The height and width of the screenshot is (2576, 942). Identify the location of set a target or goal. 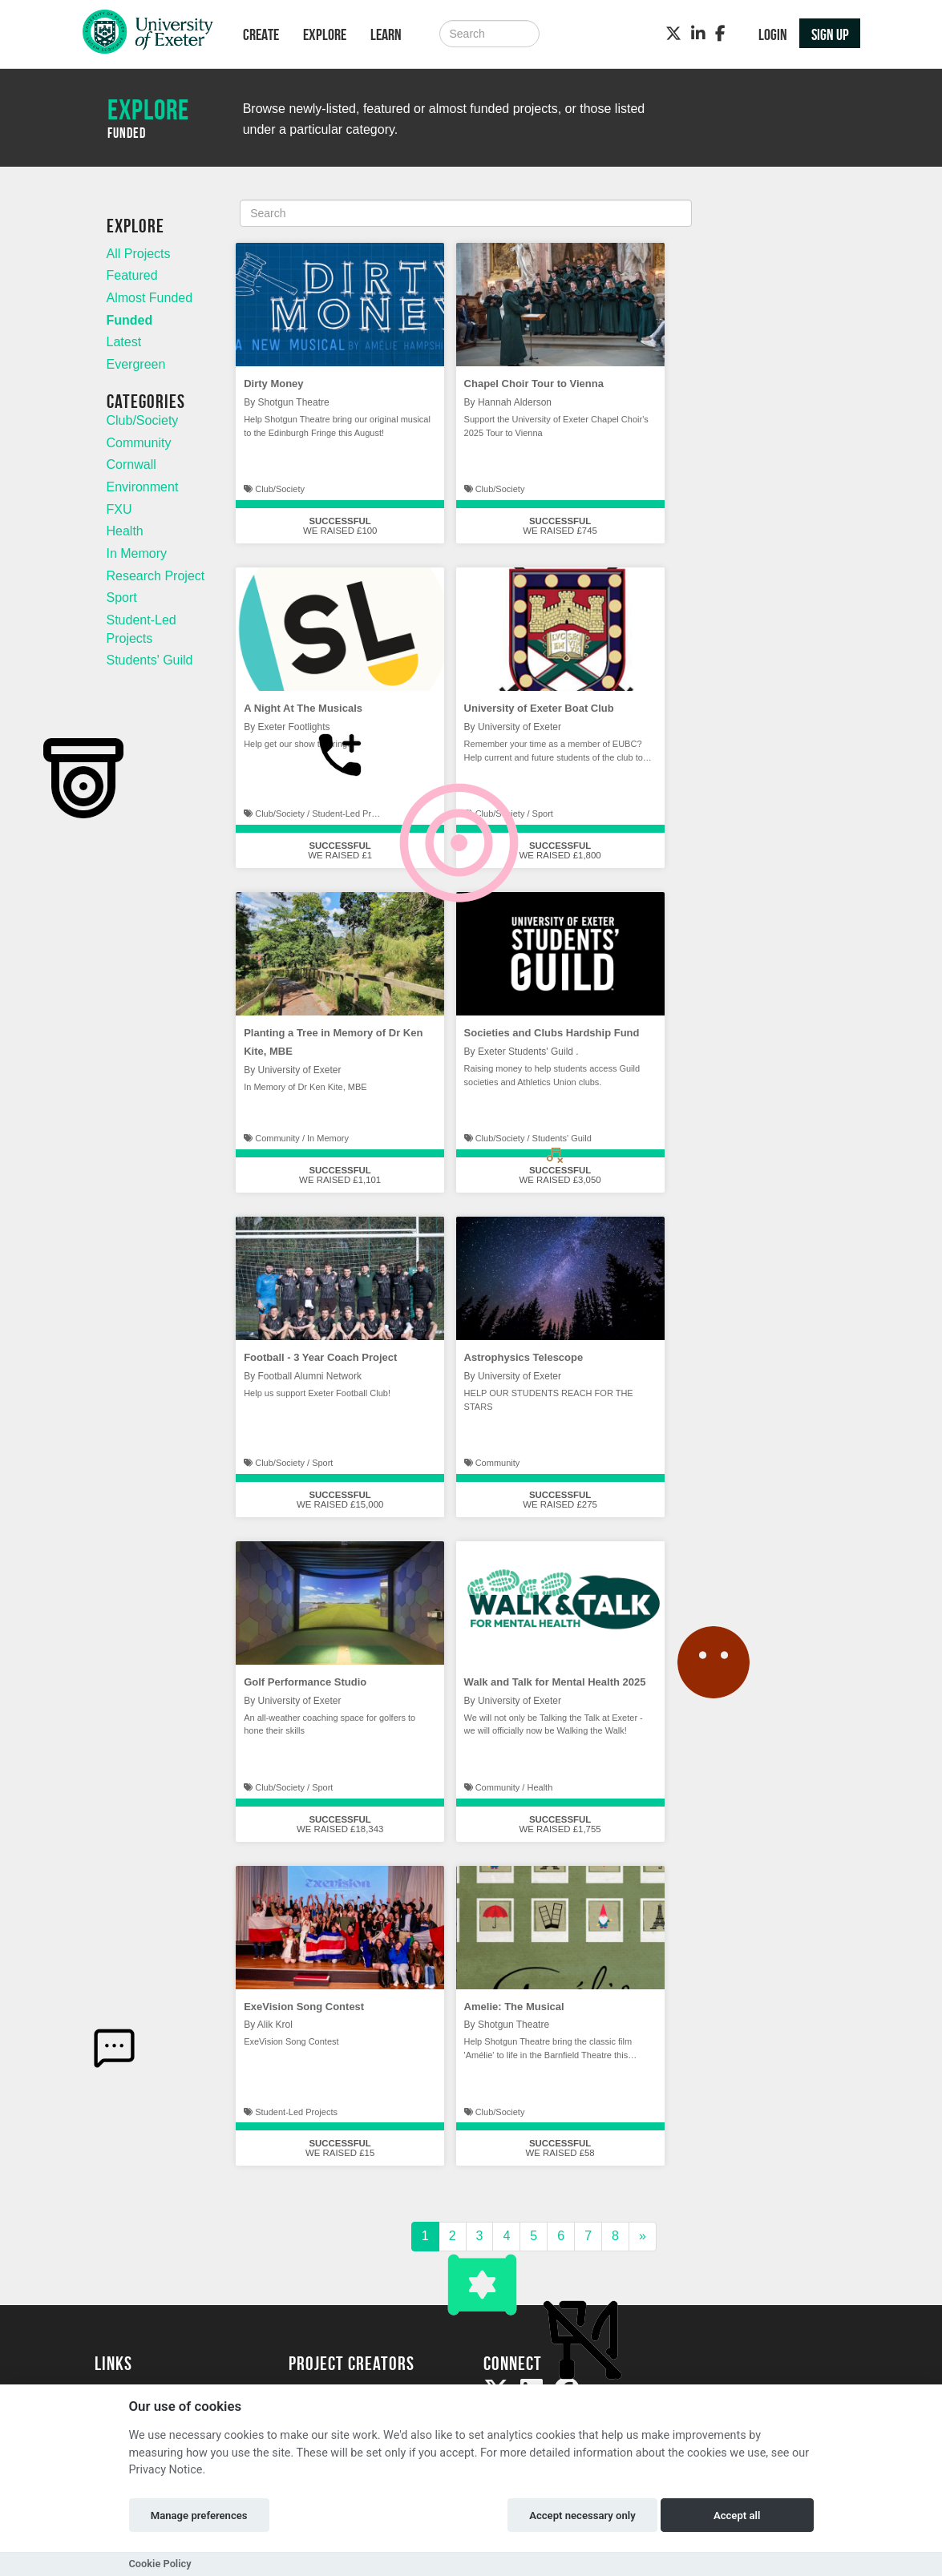
(459, 842).